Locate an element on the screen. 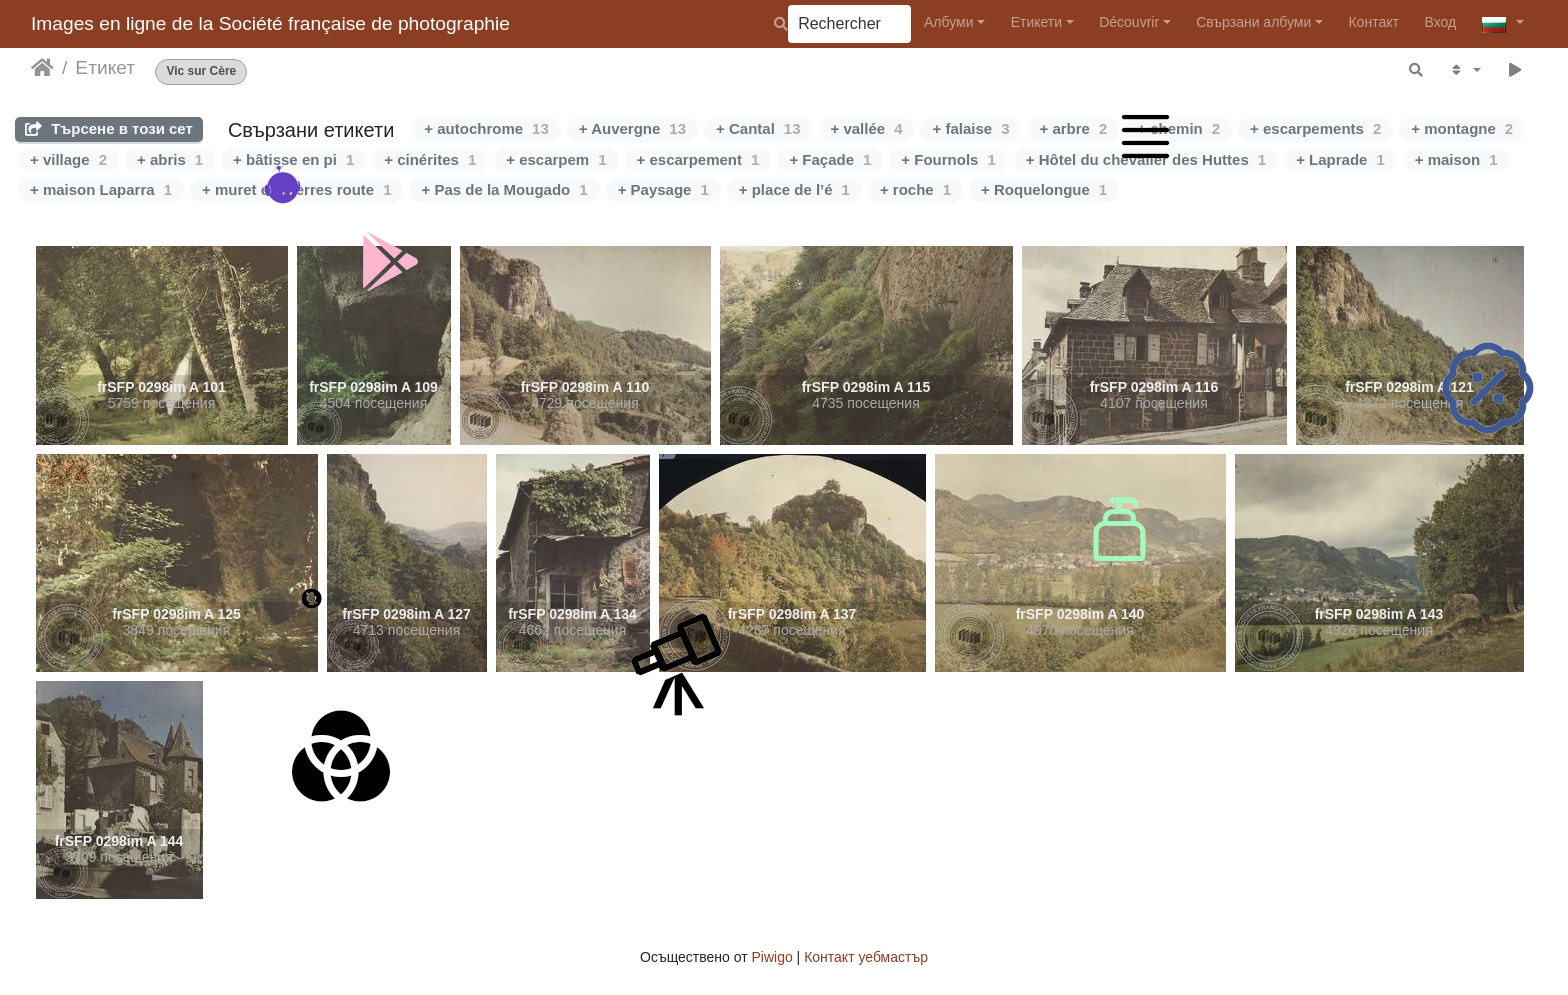 Image resolution: width=1568 pixels, height=995 pixels. ionitron mascot logo for ionic framework is located at coordinates (282, 184).